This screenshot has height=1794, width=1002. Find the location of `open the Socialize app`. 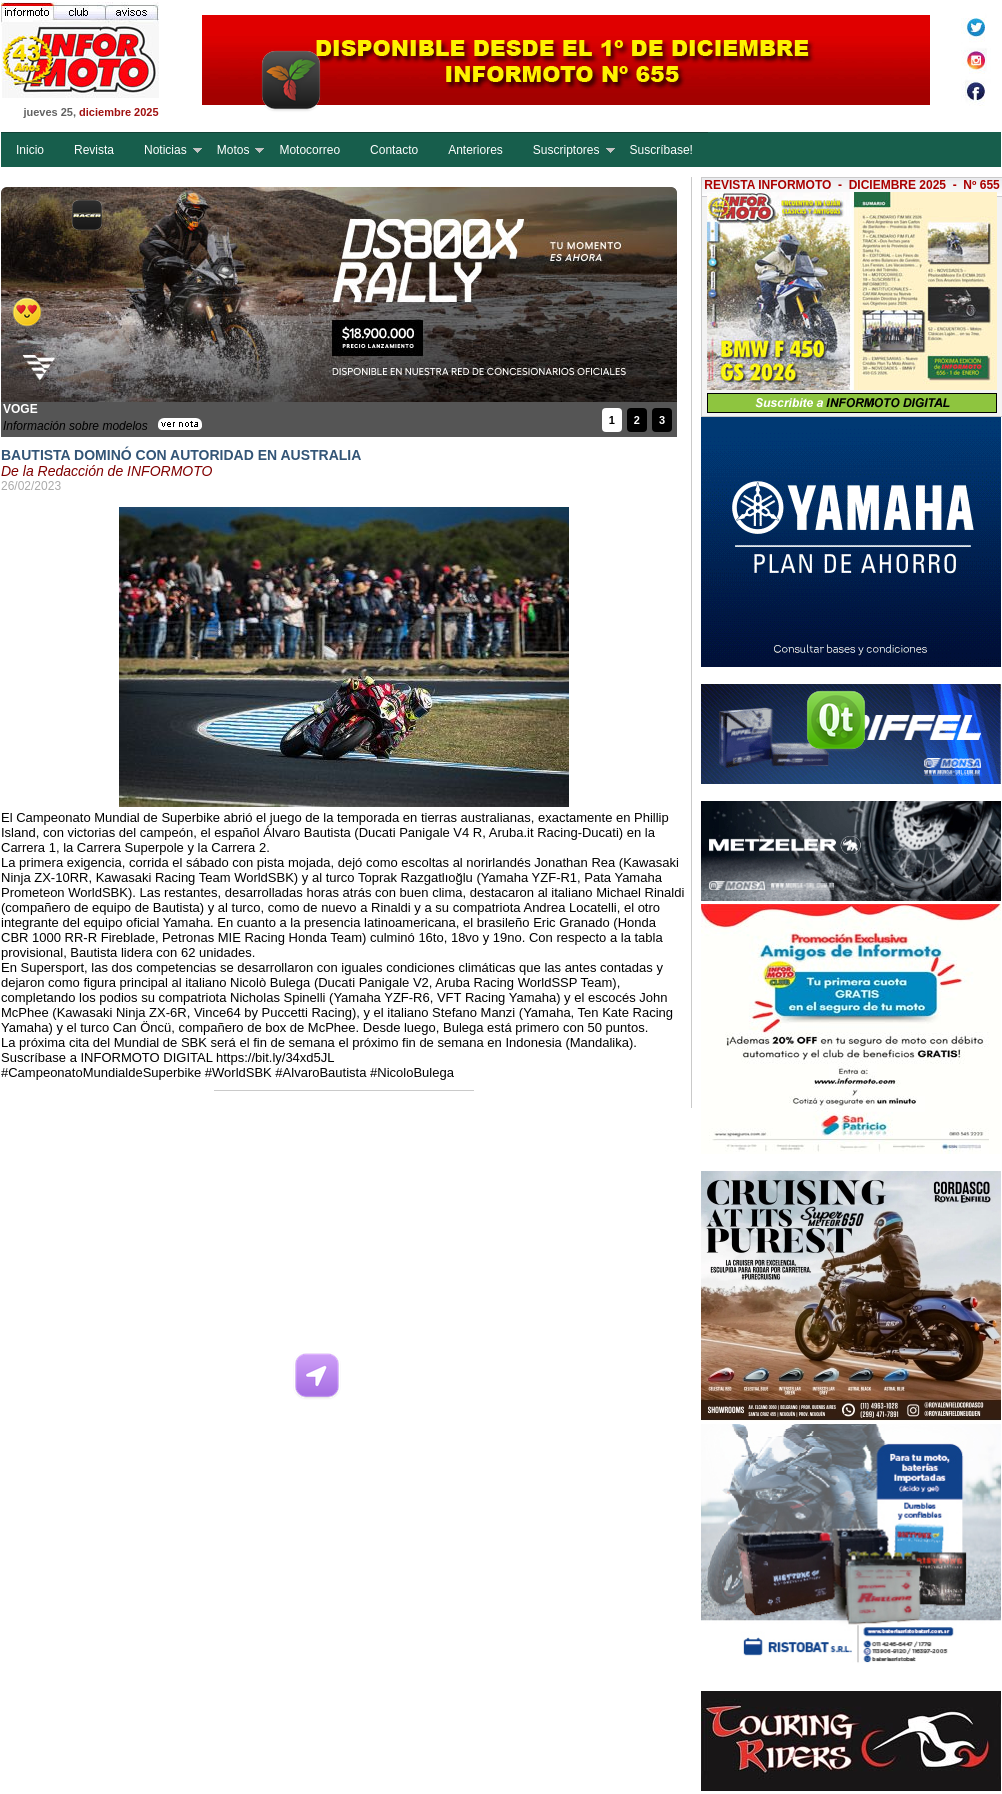

open the Socialize app is located at coordinates (27, 312).